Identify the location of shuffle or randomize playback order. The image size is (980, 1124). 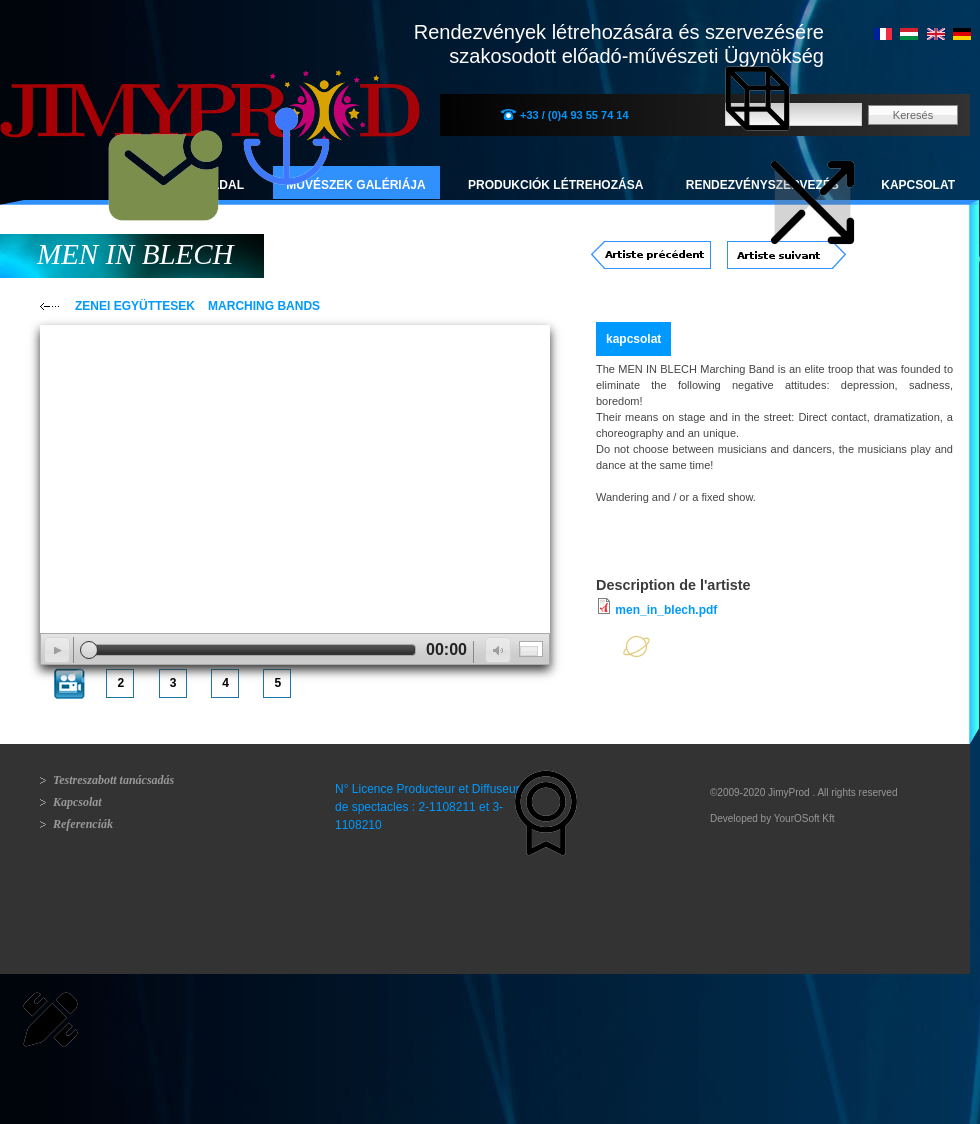
(812, 202).